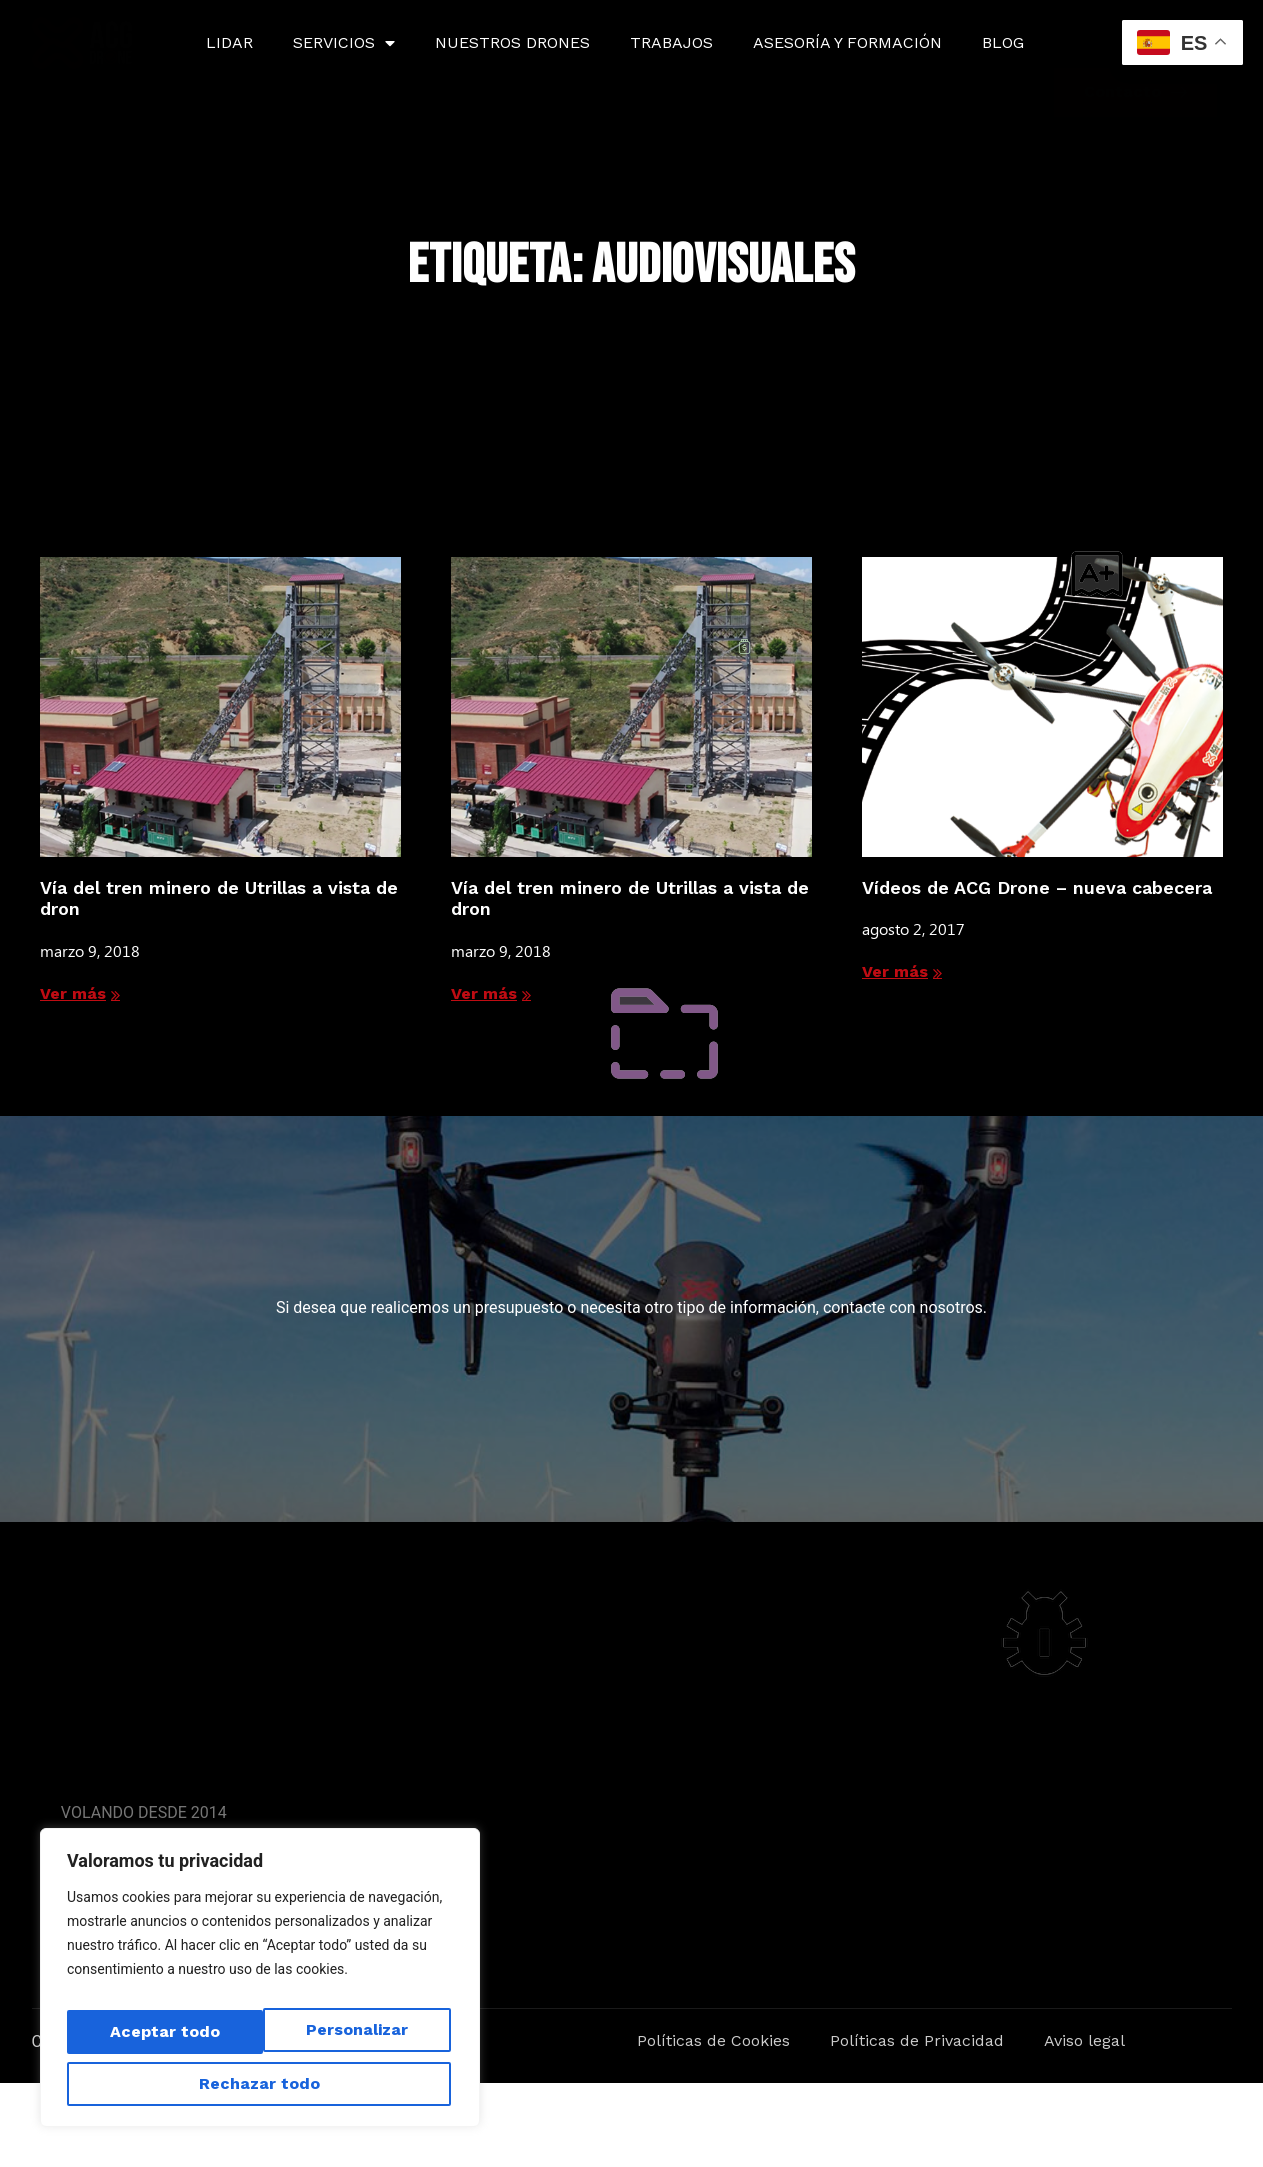  Describe the element at coordinates (664, 1033) in the screenshot. I see `create a new folder` at that location.